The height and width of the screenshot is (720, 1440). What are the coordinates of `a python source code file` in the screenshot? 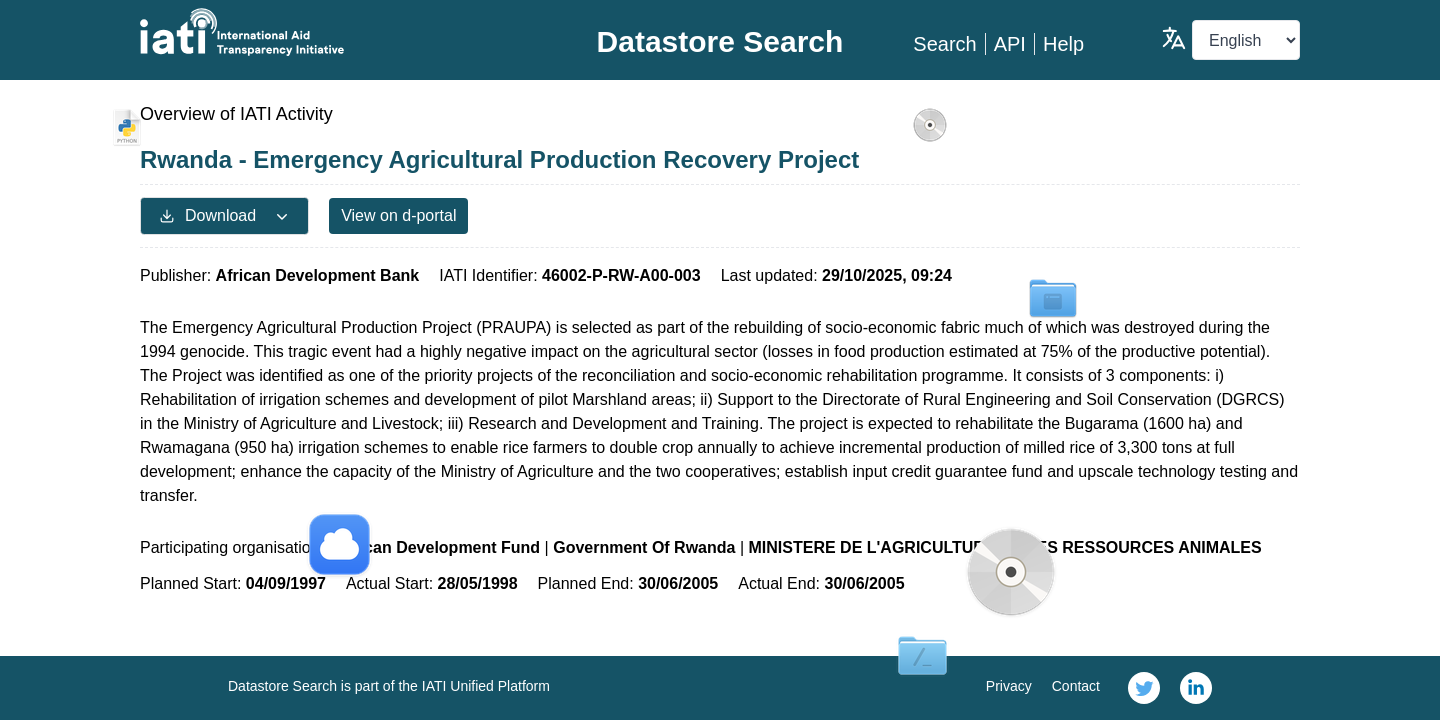 It's located at (127, 128).